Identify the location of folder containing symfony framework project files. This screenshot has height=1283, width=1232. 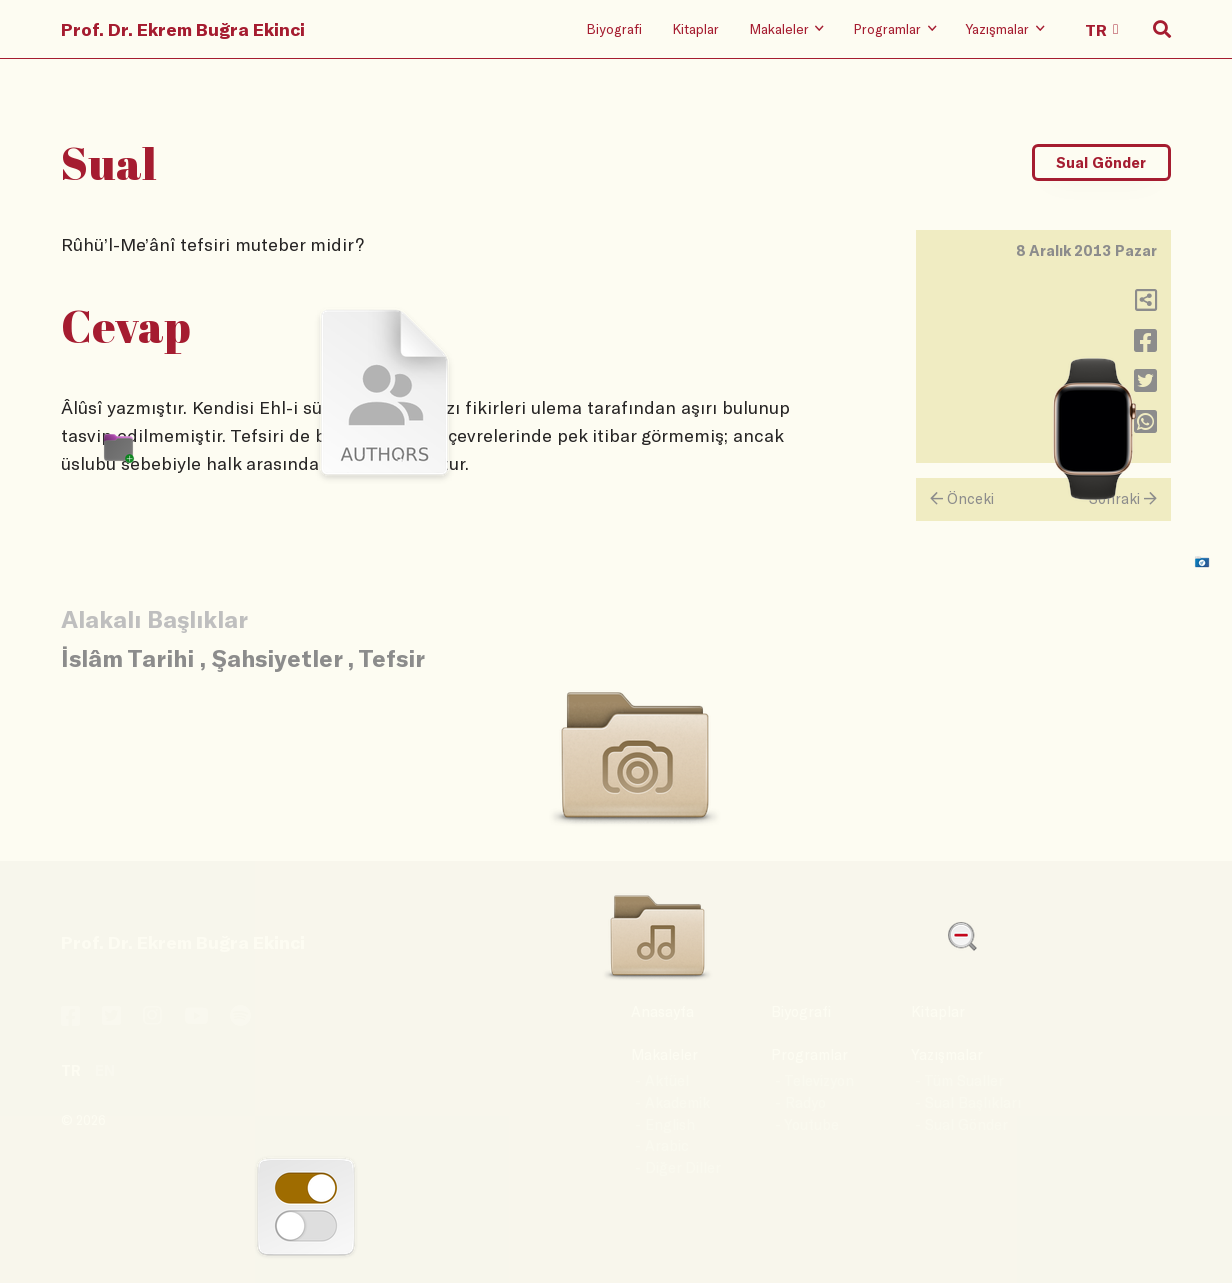
(1202, 562).